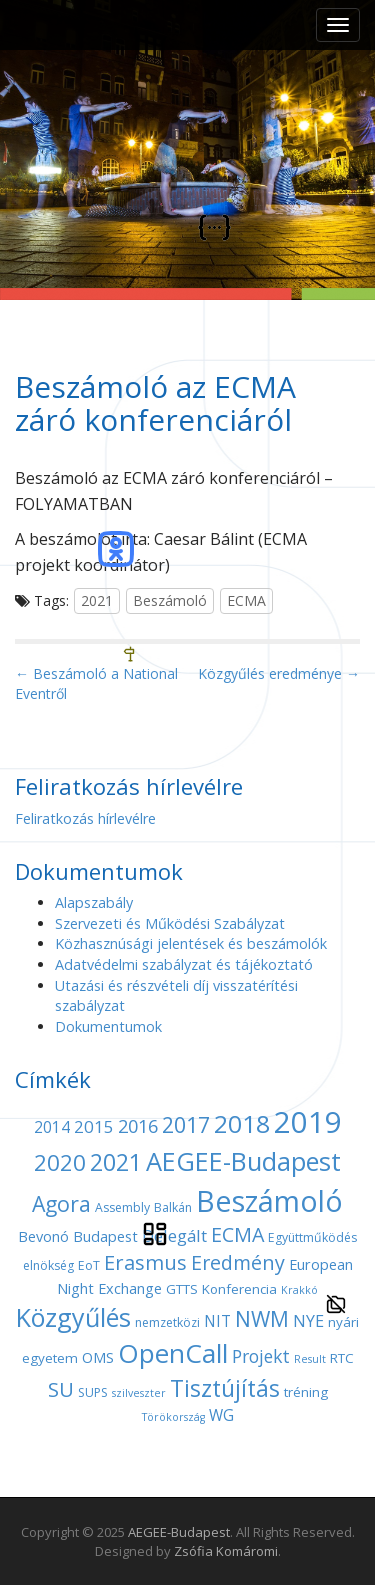  What do you see at coordinates (116, 549) in the screenshot?
I see `open ok.ru social network` at bounding box center [116, 549].